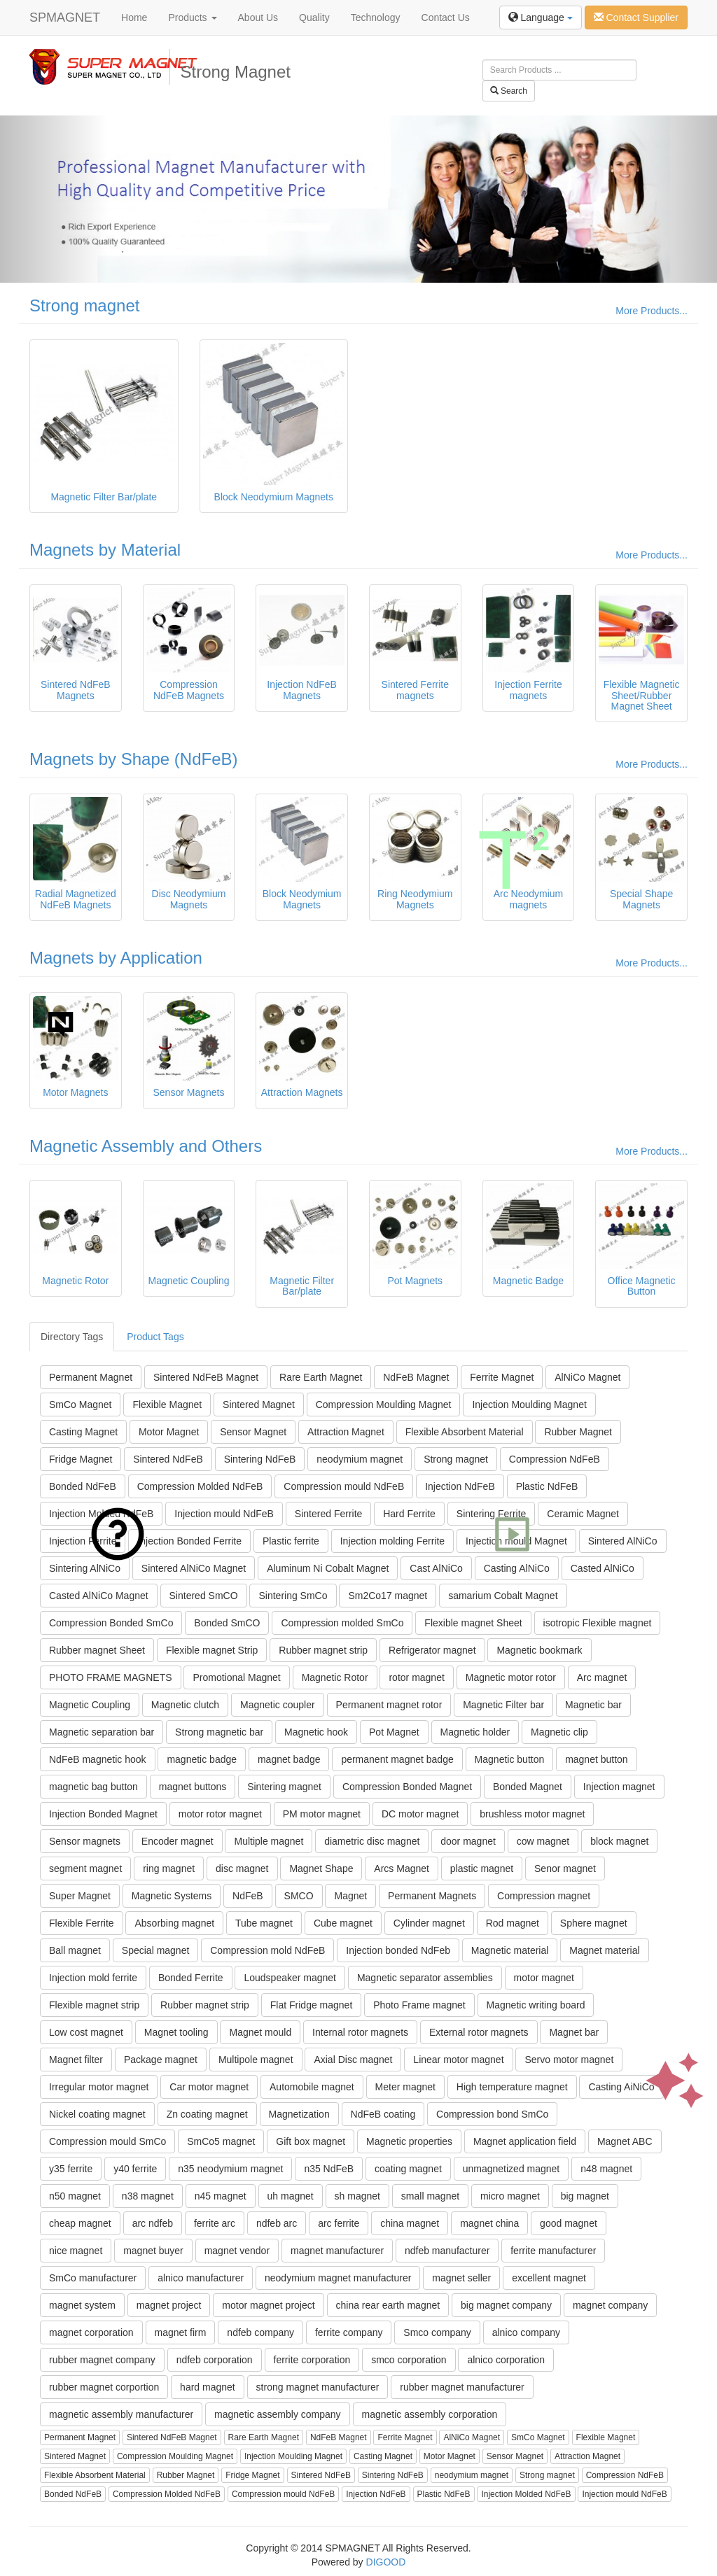 The width and height of the screenshot is (717, 2576). I want to click on format text as superscript, so click(514, 858).